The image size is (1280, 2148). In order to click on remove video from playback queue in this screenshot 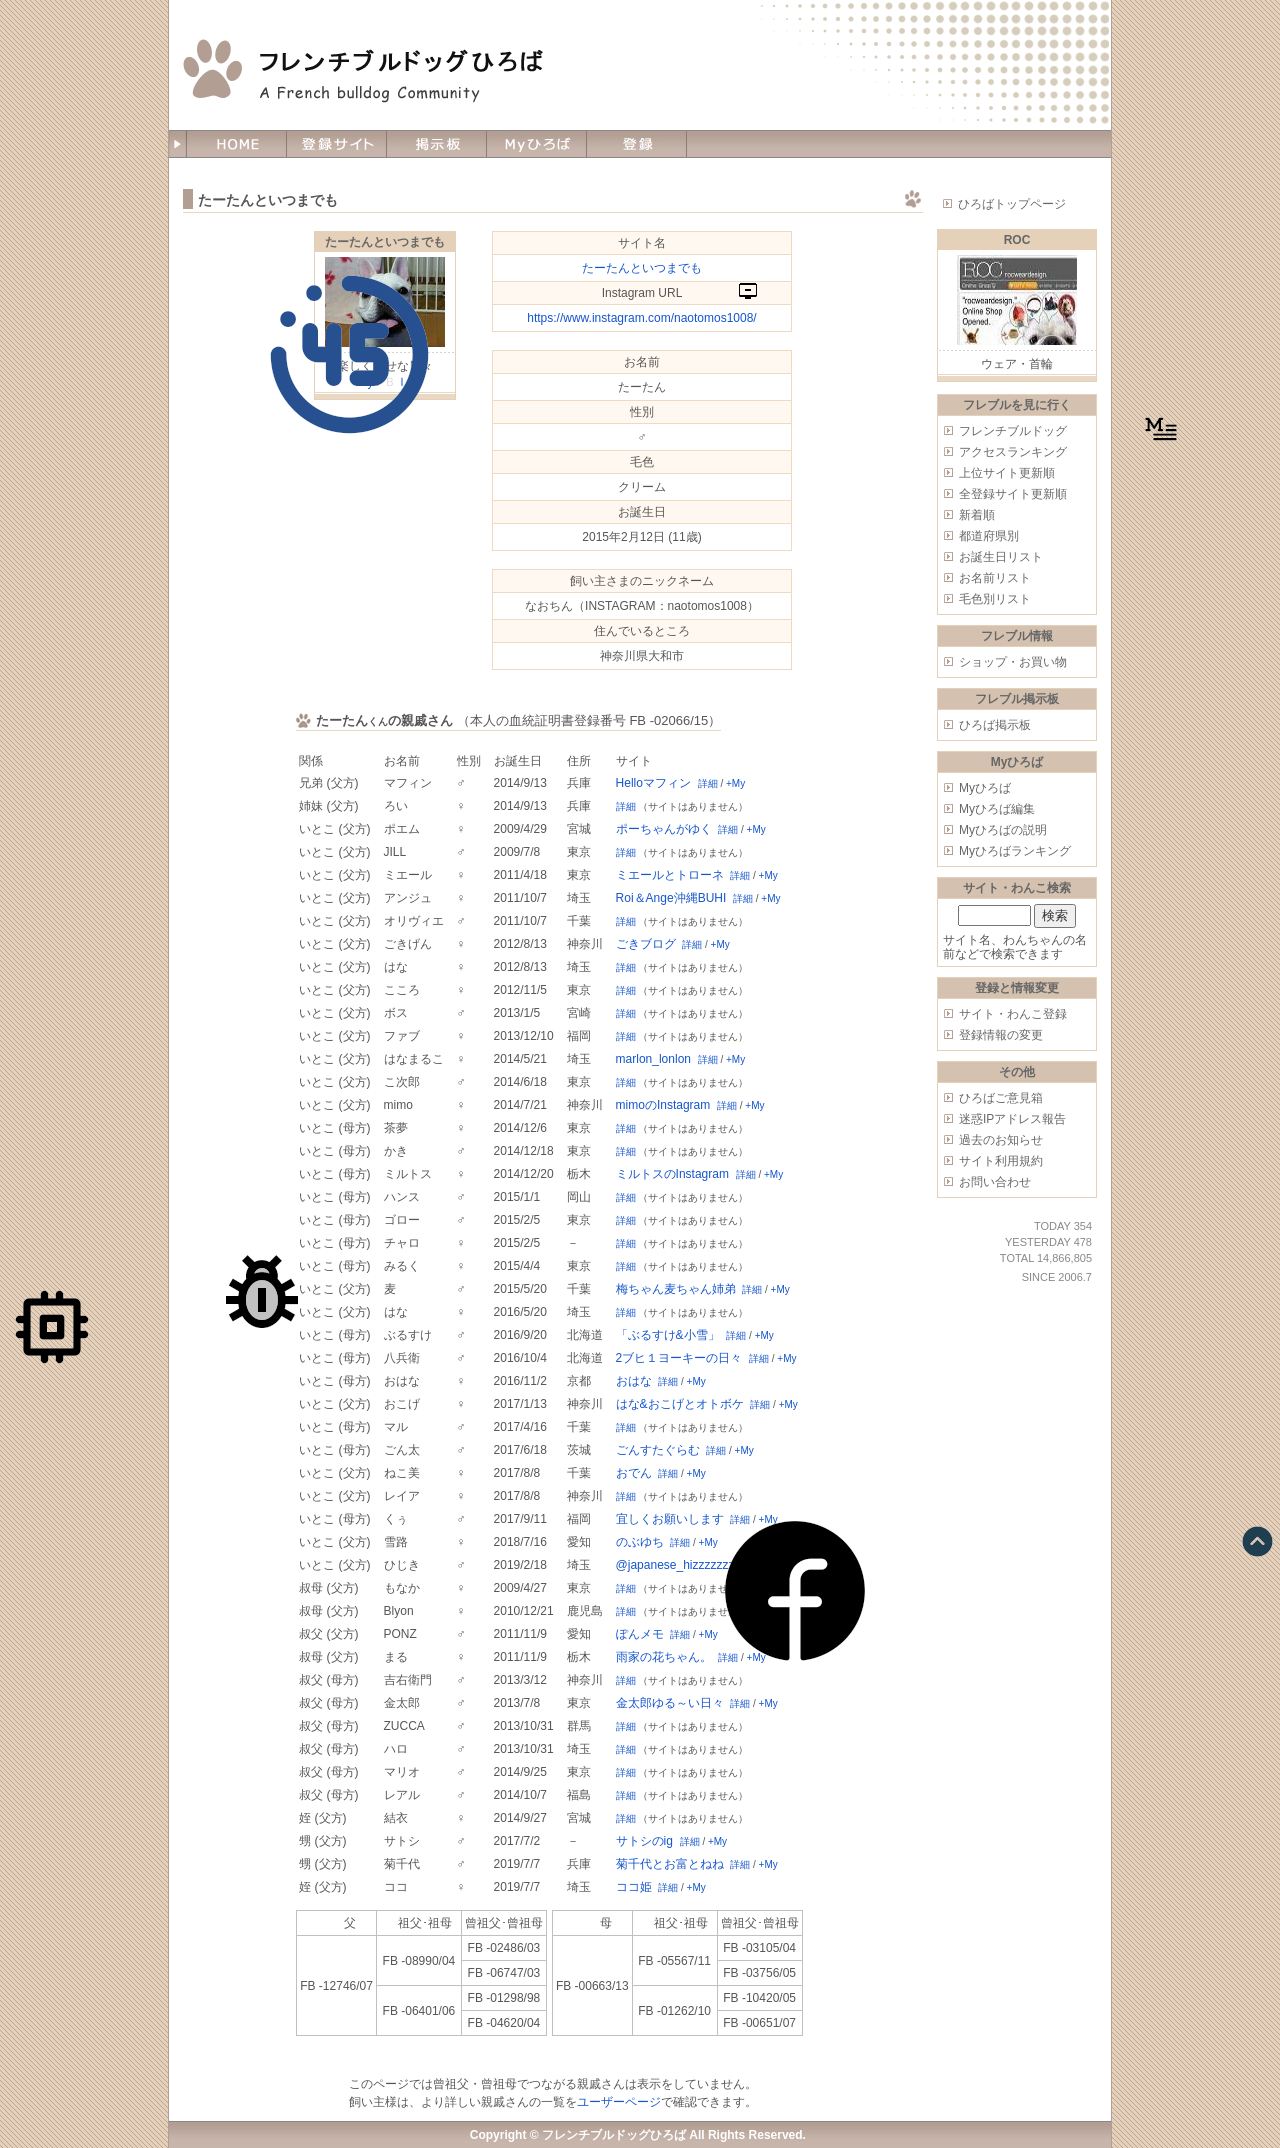, I will do `click(748, 291)`.